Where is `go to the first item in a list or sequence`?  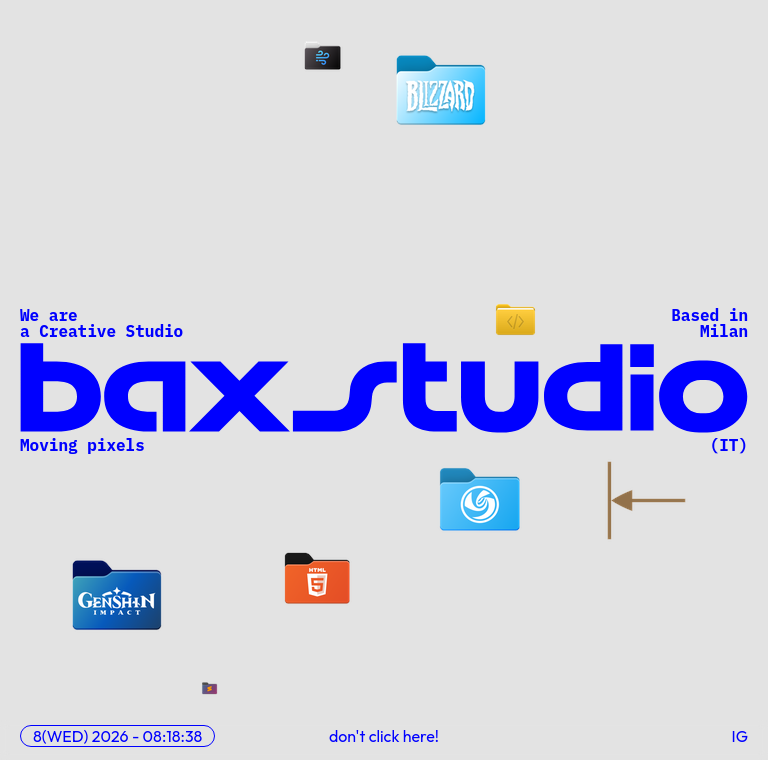
go to the first item in a list or sequence is located at coordinates (646, 500).